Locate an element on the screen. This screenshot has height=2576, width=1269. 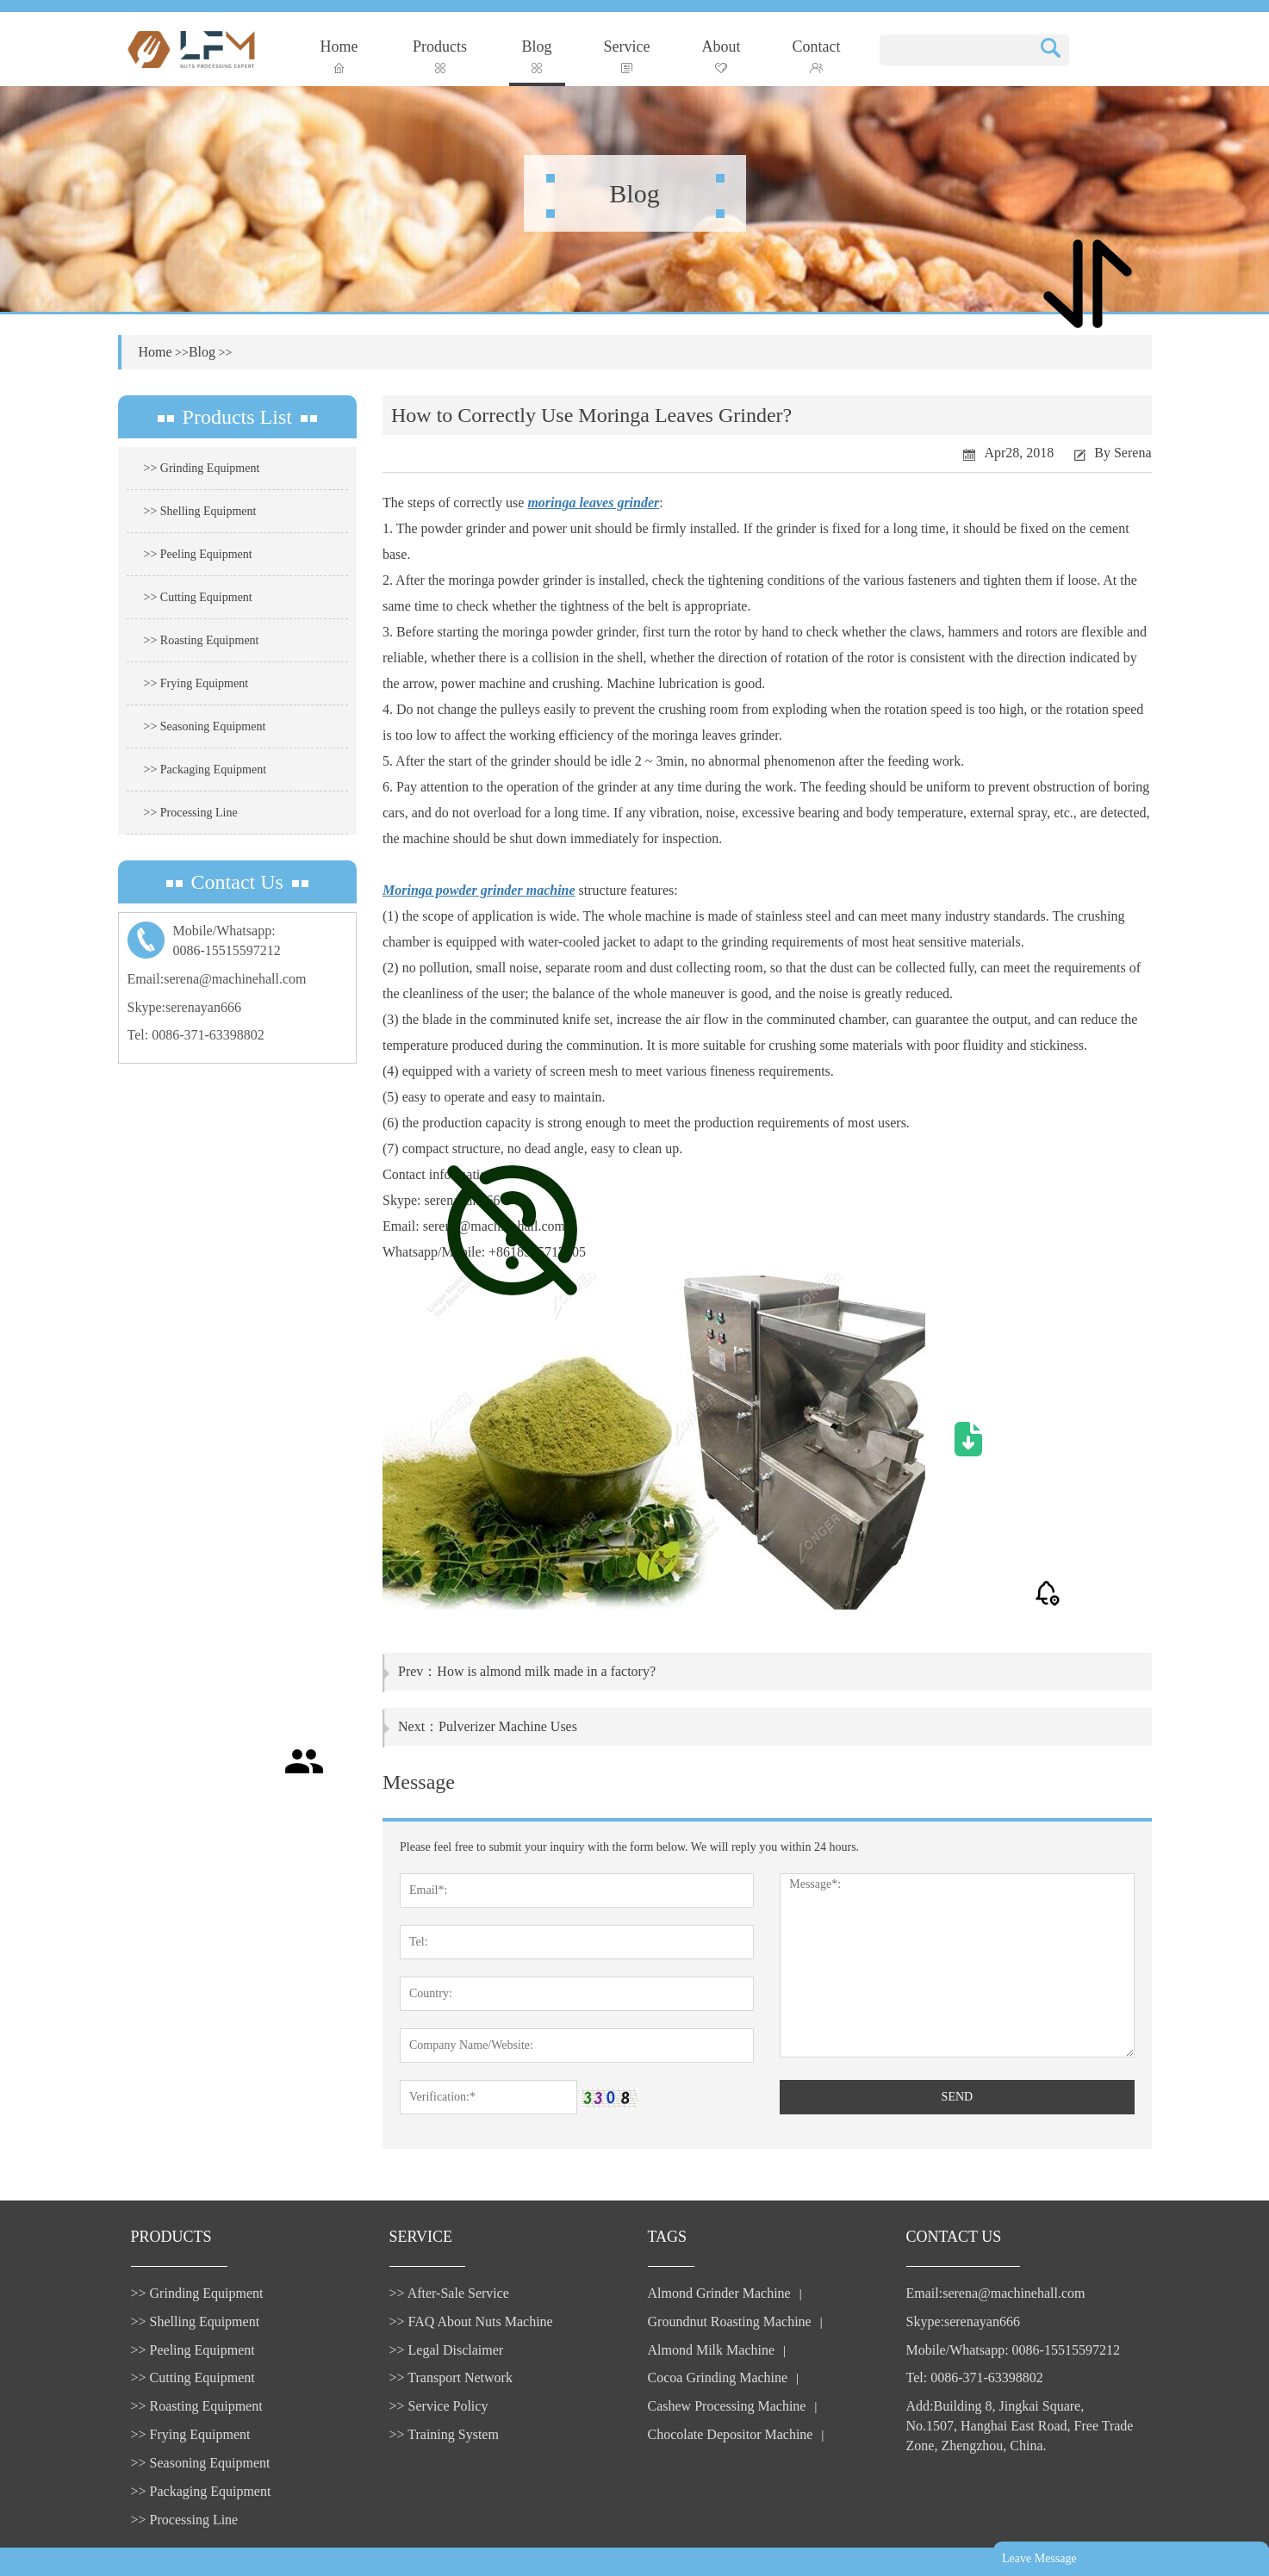
transfer data between devices is located at coordinates (1087, 283).